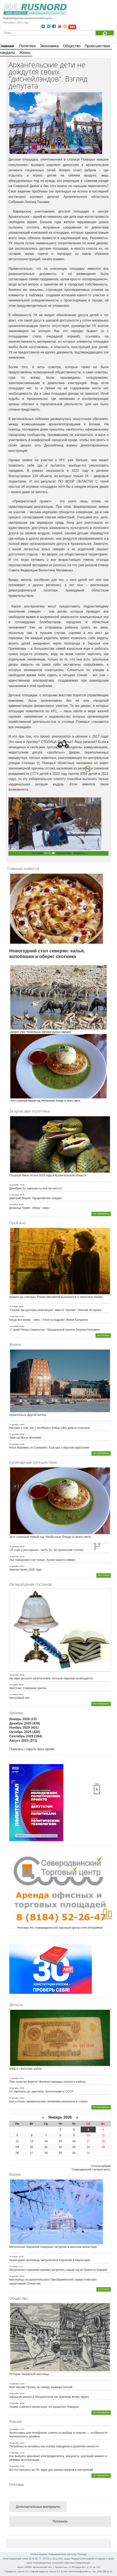  What do you see at coordinates (63, 744) in the screenshot?
I see `select moped or scooter delivery option` at bounding box center [63, 744].